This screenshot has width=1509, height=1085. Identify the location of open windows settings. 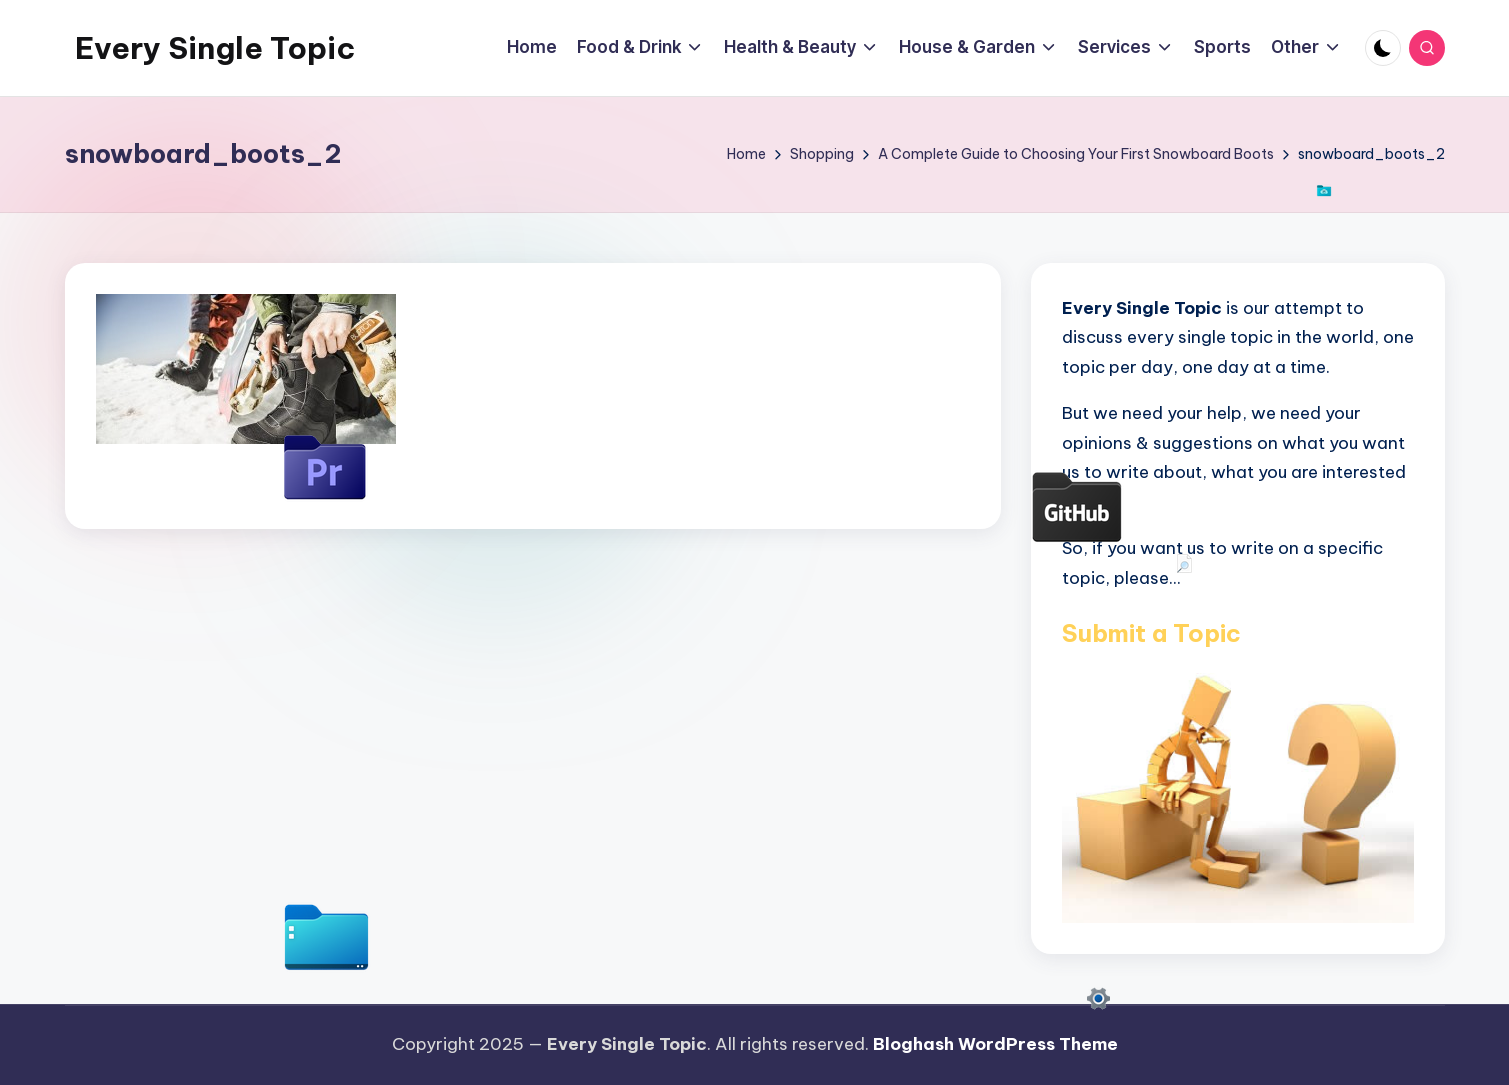
(1098, 998).